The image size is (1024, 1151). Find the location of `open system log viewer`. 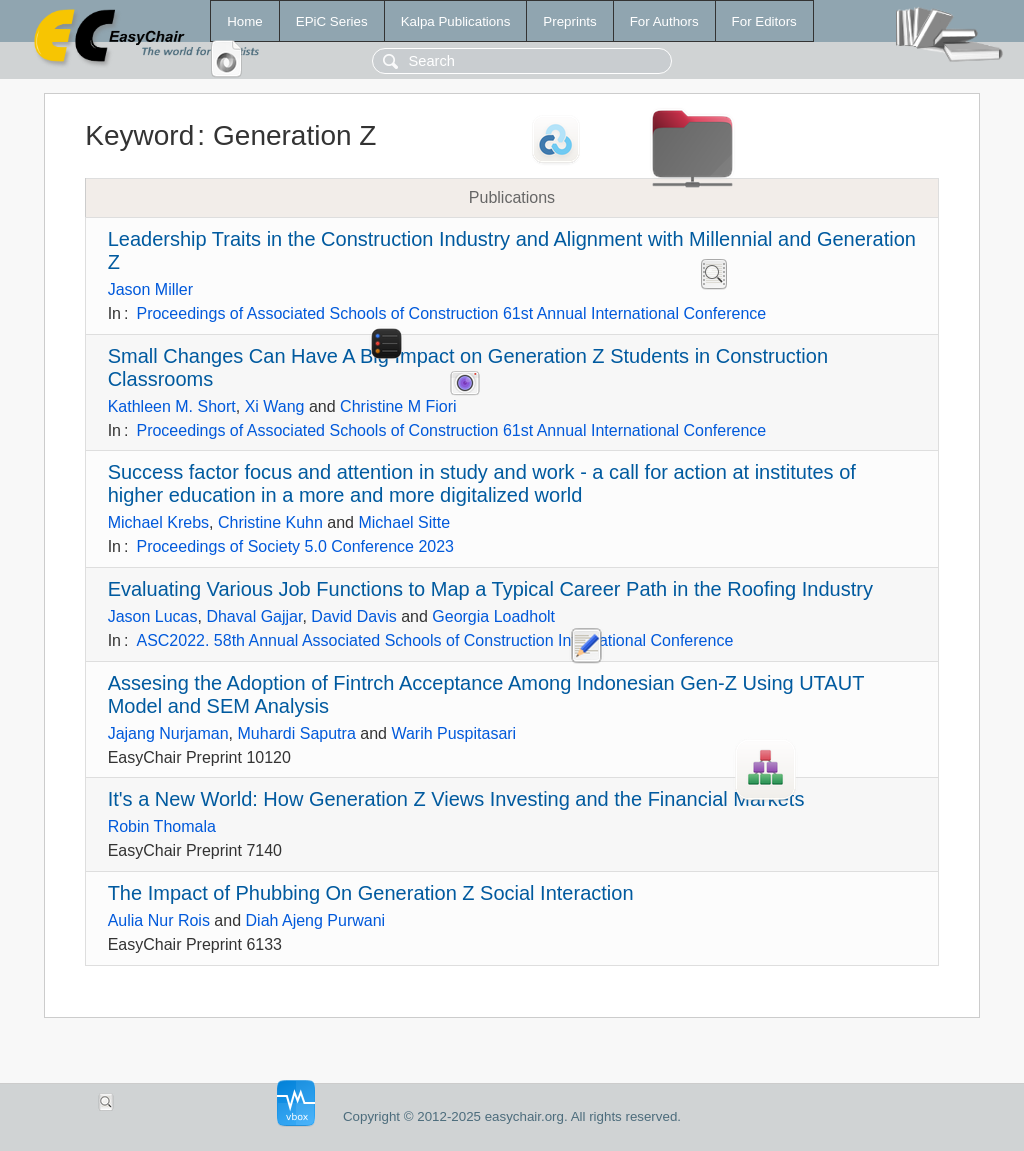

open system log viewer is located at coordinates (106, 1102).